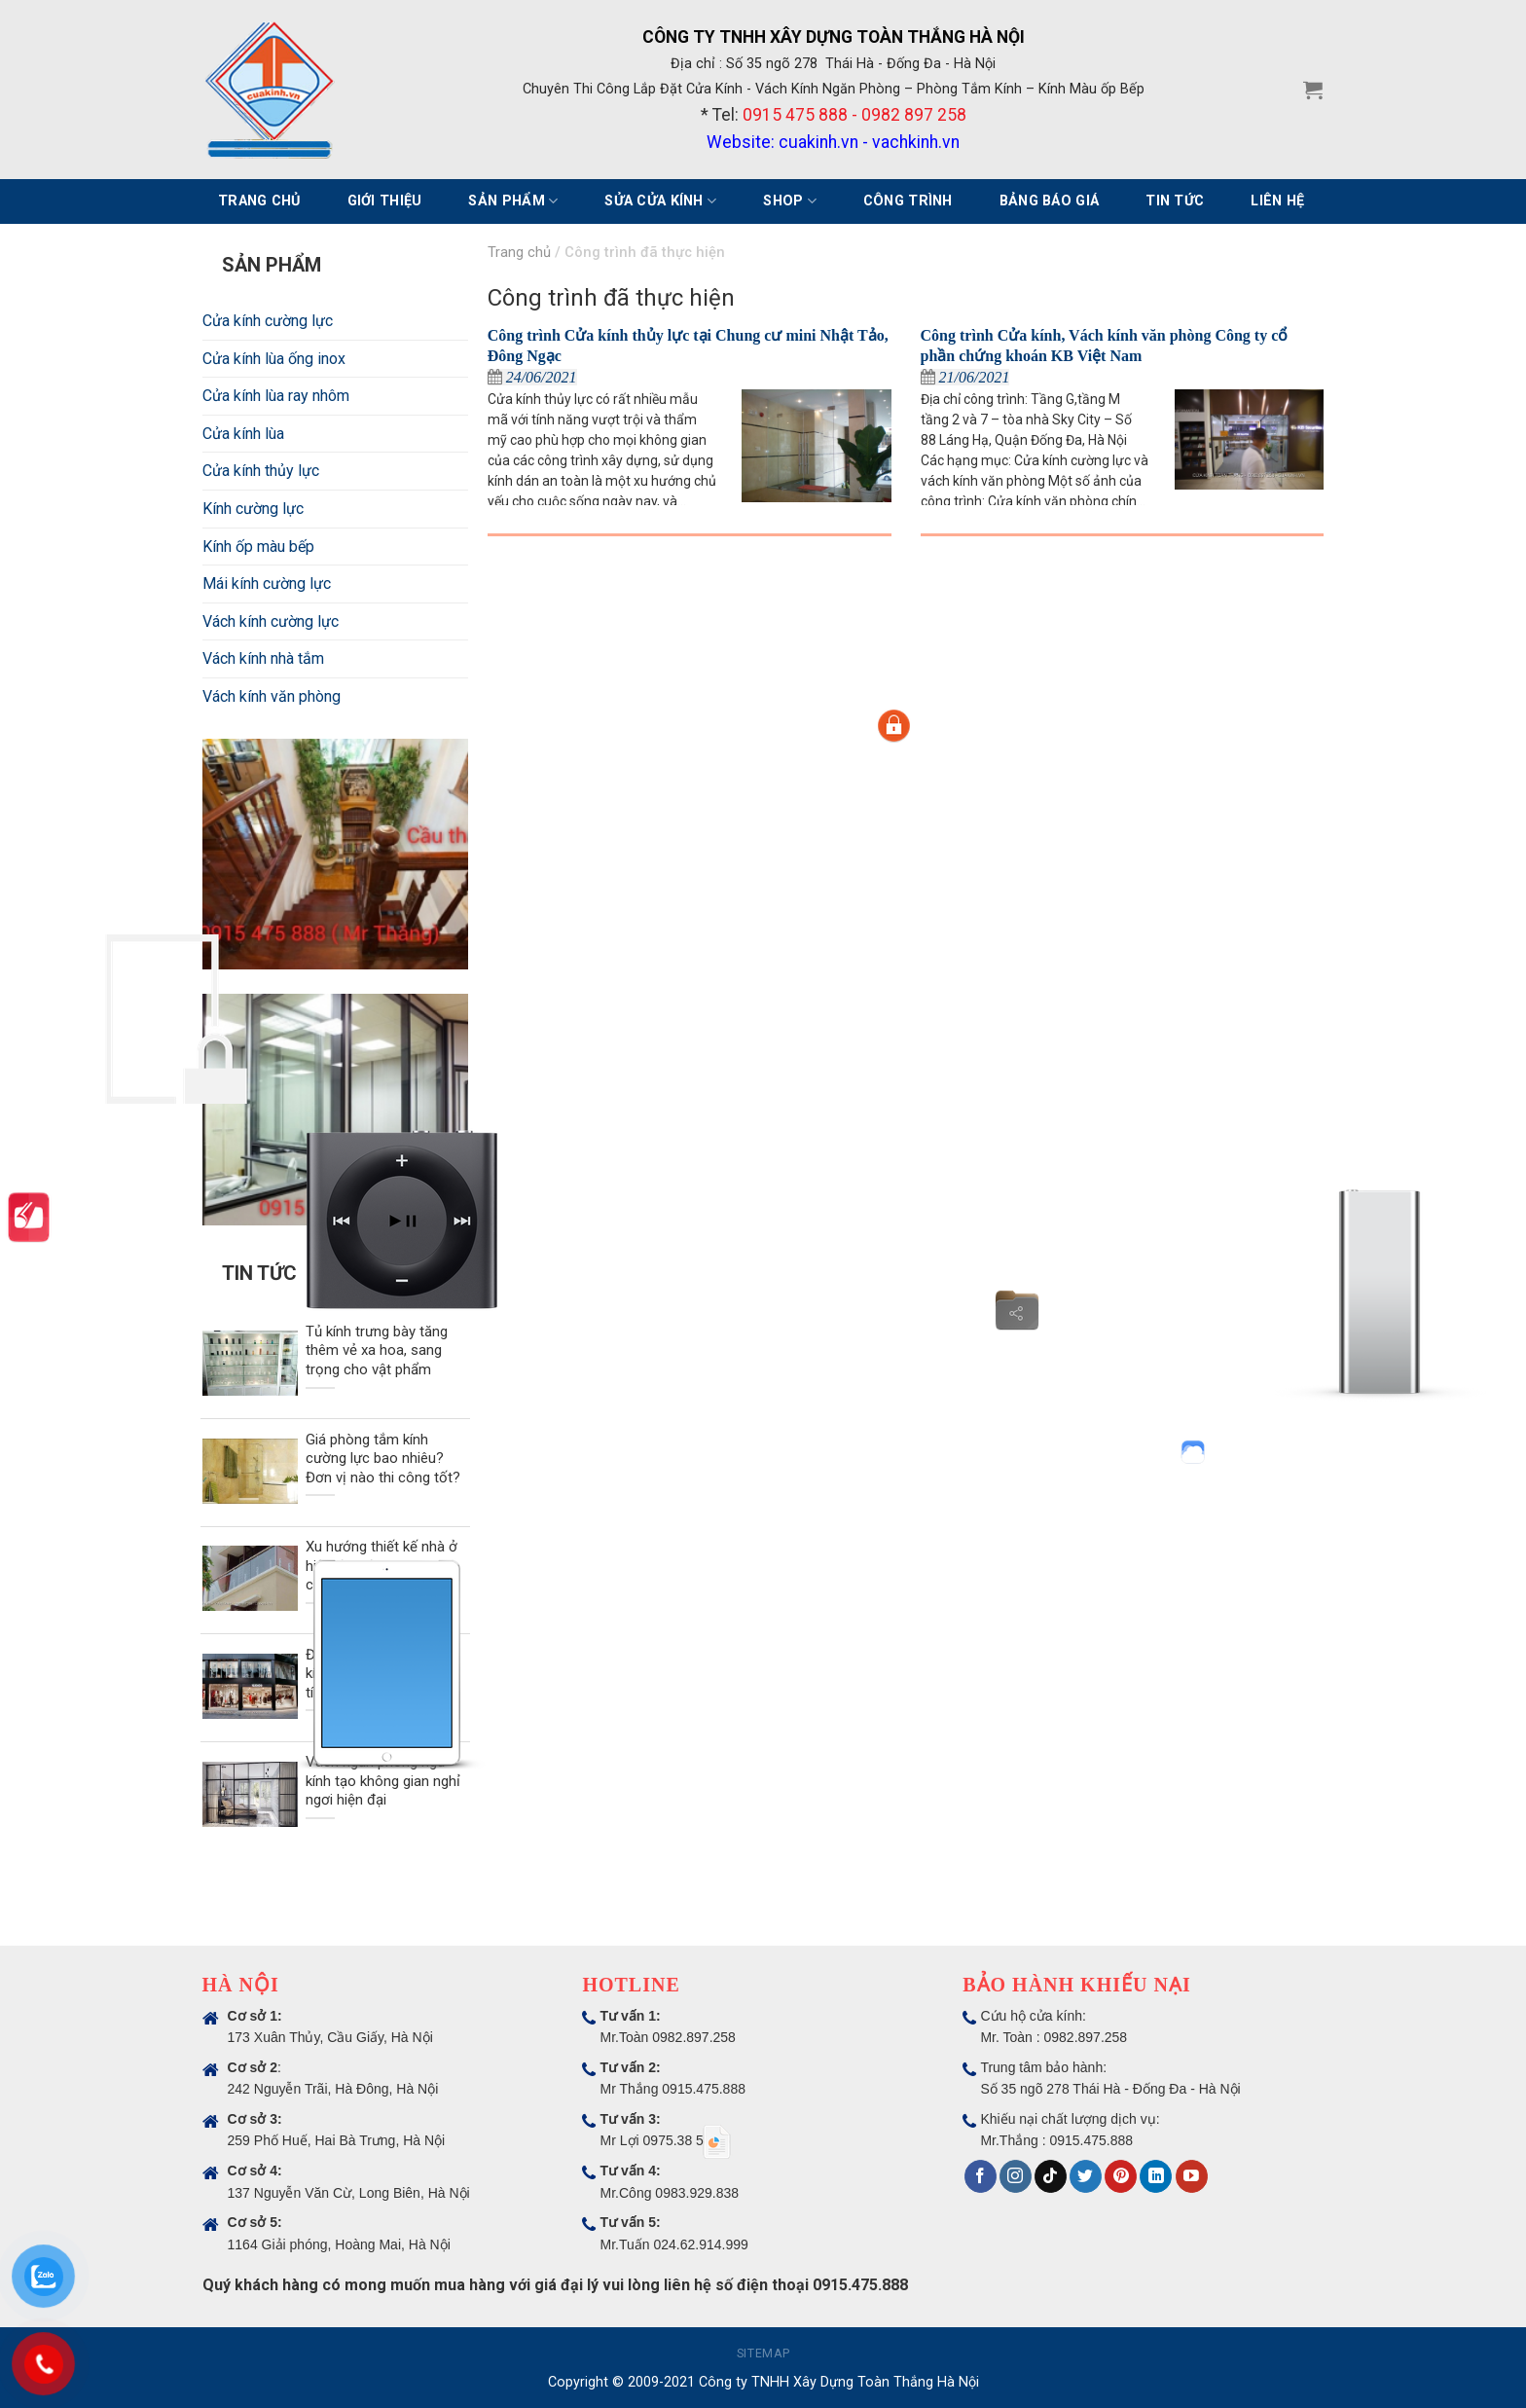 The width and height of the screenshot is (1526, 2408). Describe the element at coordinates (716, 2141) in the screenshot. I see `open a presentation file` at that location.